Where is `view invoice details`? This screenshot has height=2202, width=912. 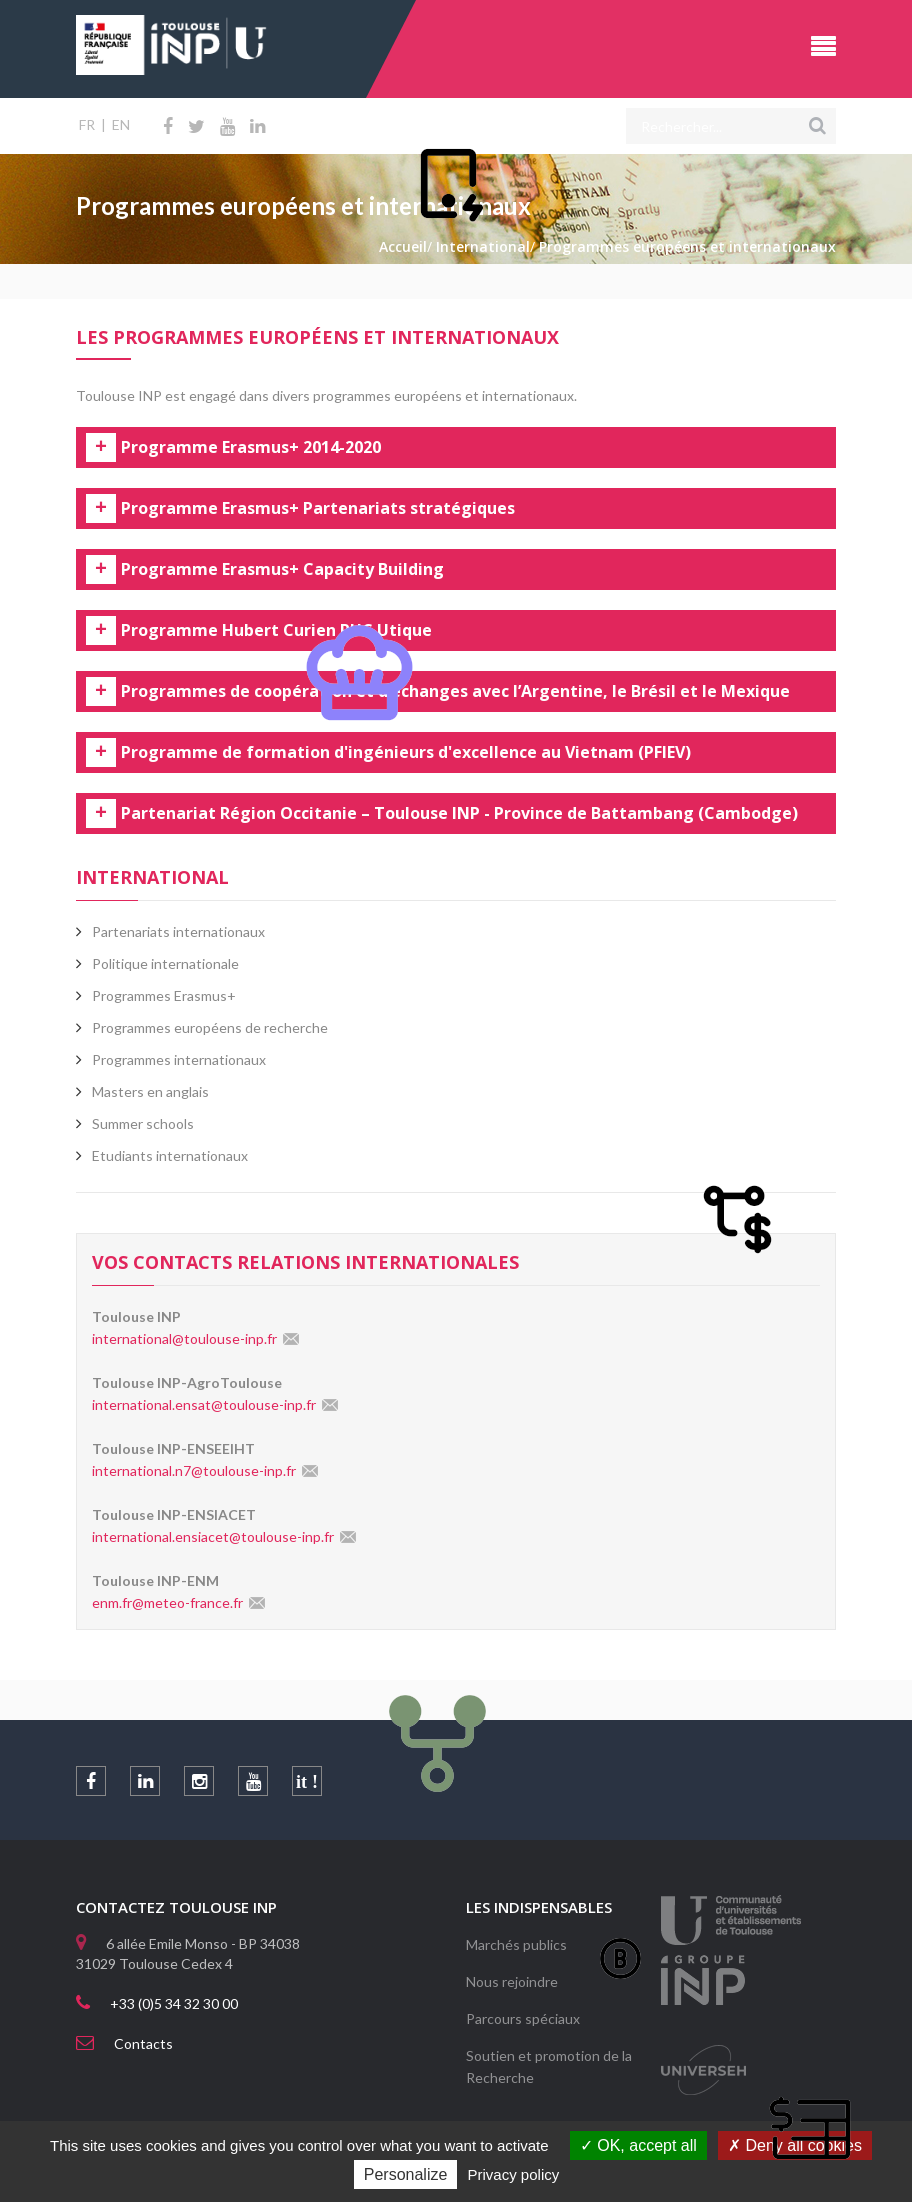 view invoice details is located at coordinates (811, 2129).